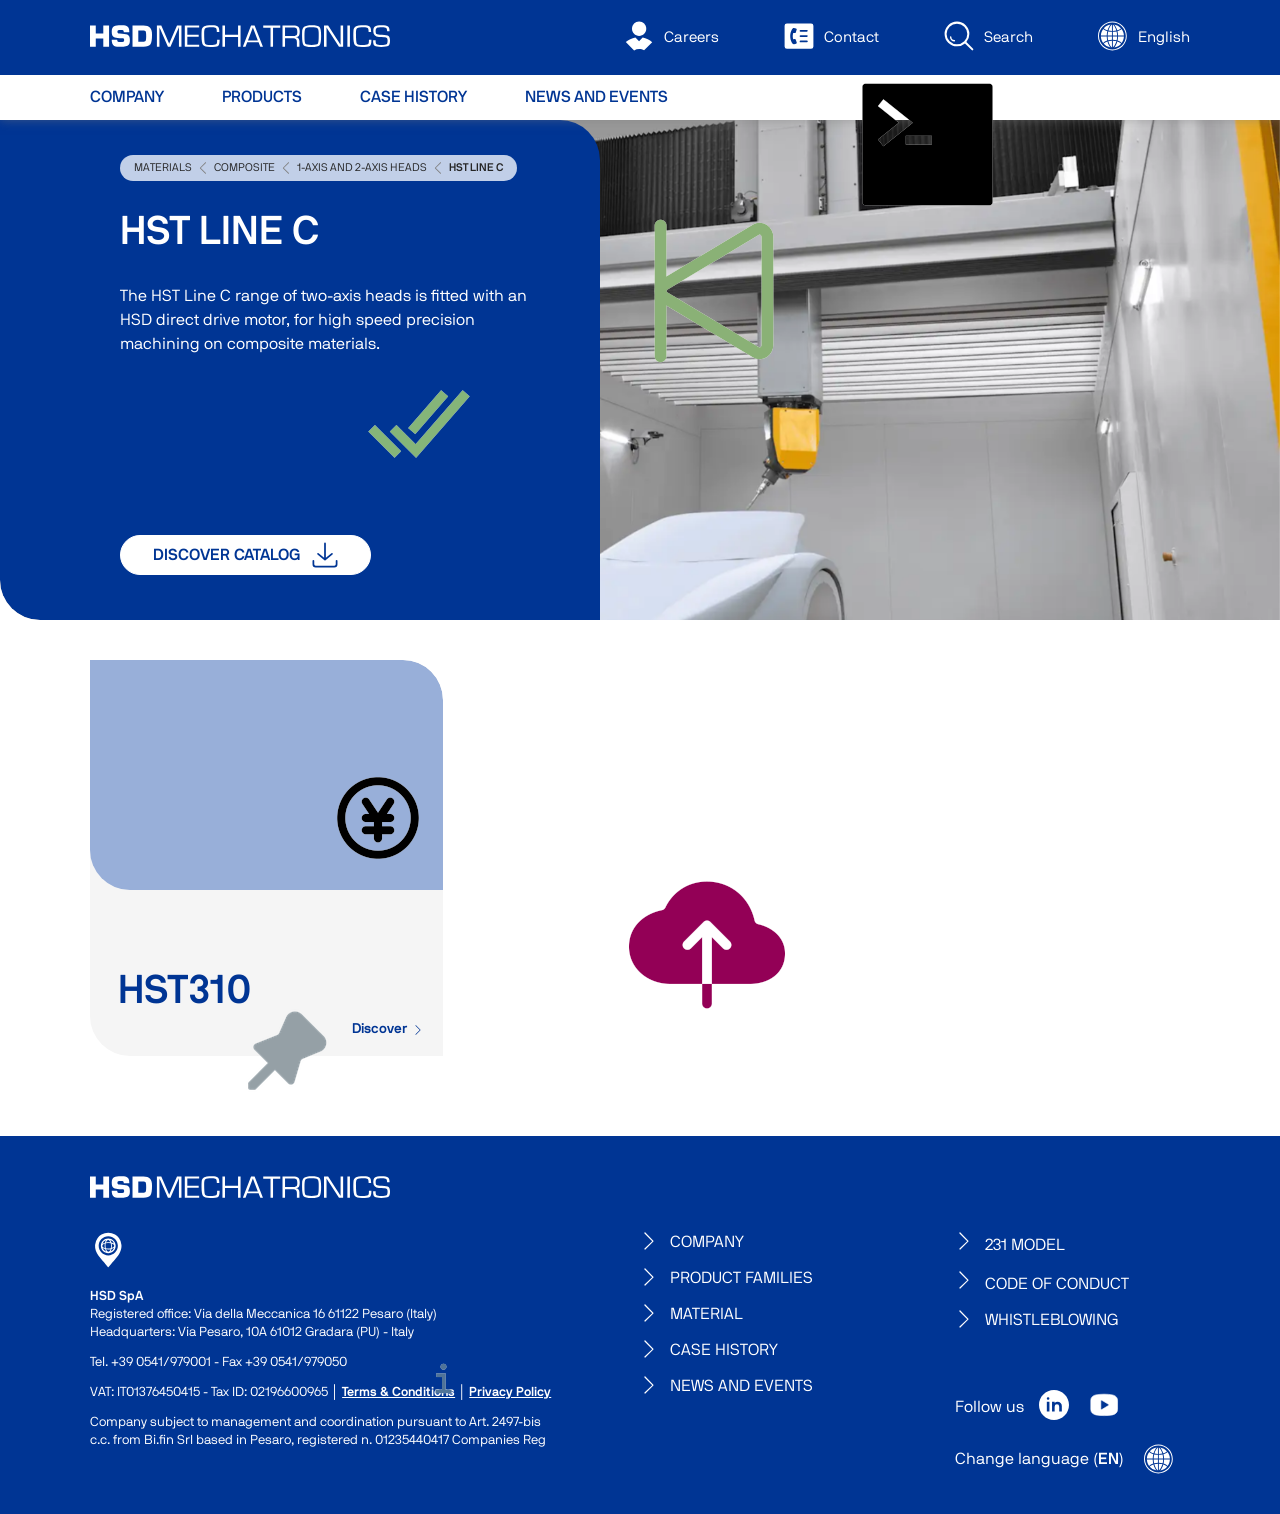 Image resolution: width=1280 pixels, height=1514 pixels. What do you see at coordinates (419, 424) in the screenshot?
I see `indicates message has been read or delivered` at bounding box center [419, 424].